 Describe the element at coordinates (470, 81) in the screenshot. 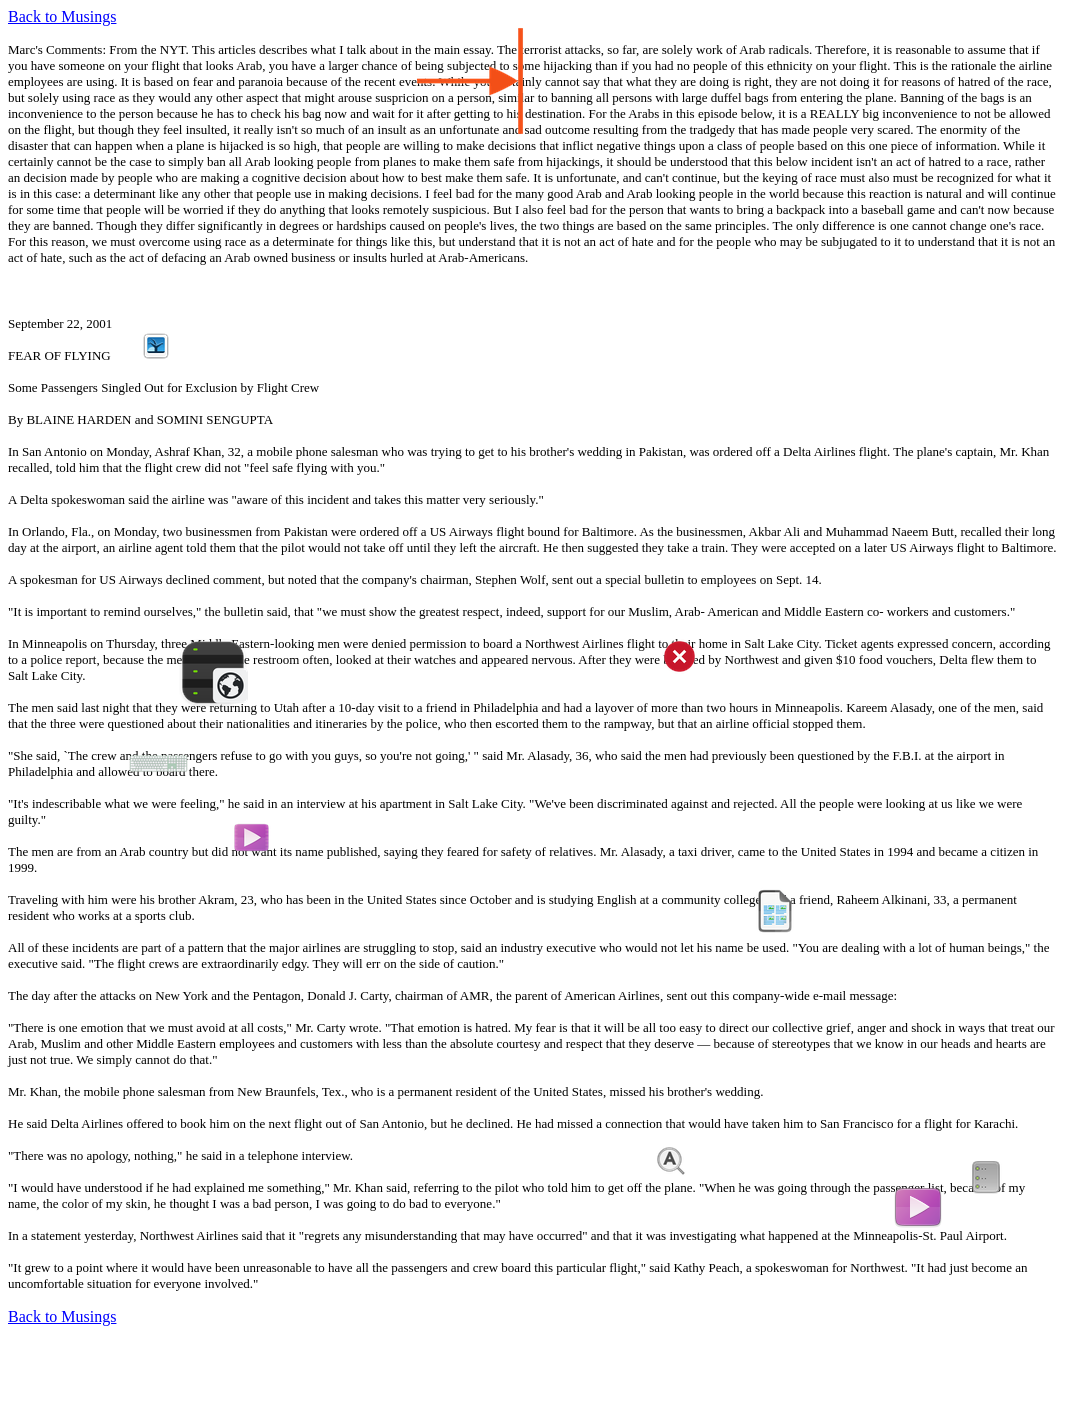

I see `go to the last item or page` at that location.